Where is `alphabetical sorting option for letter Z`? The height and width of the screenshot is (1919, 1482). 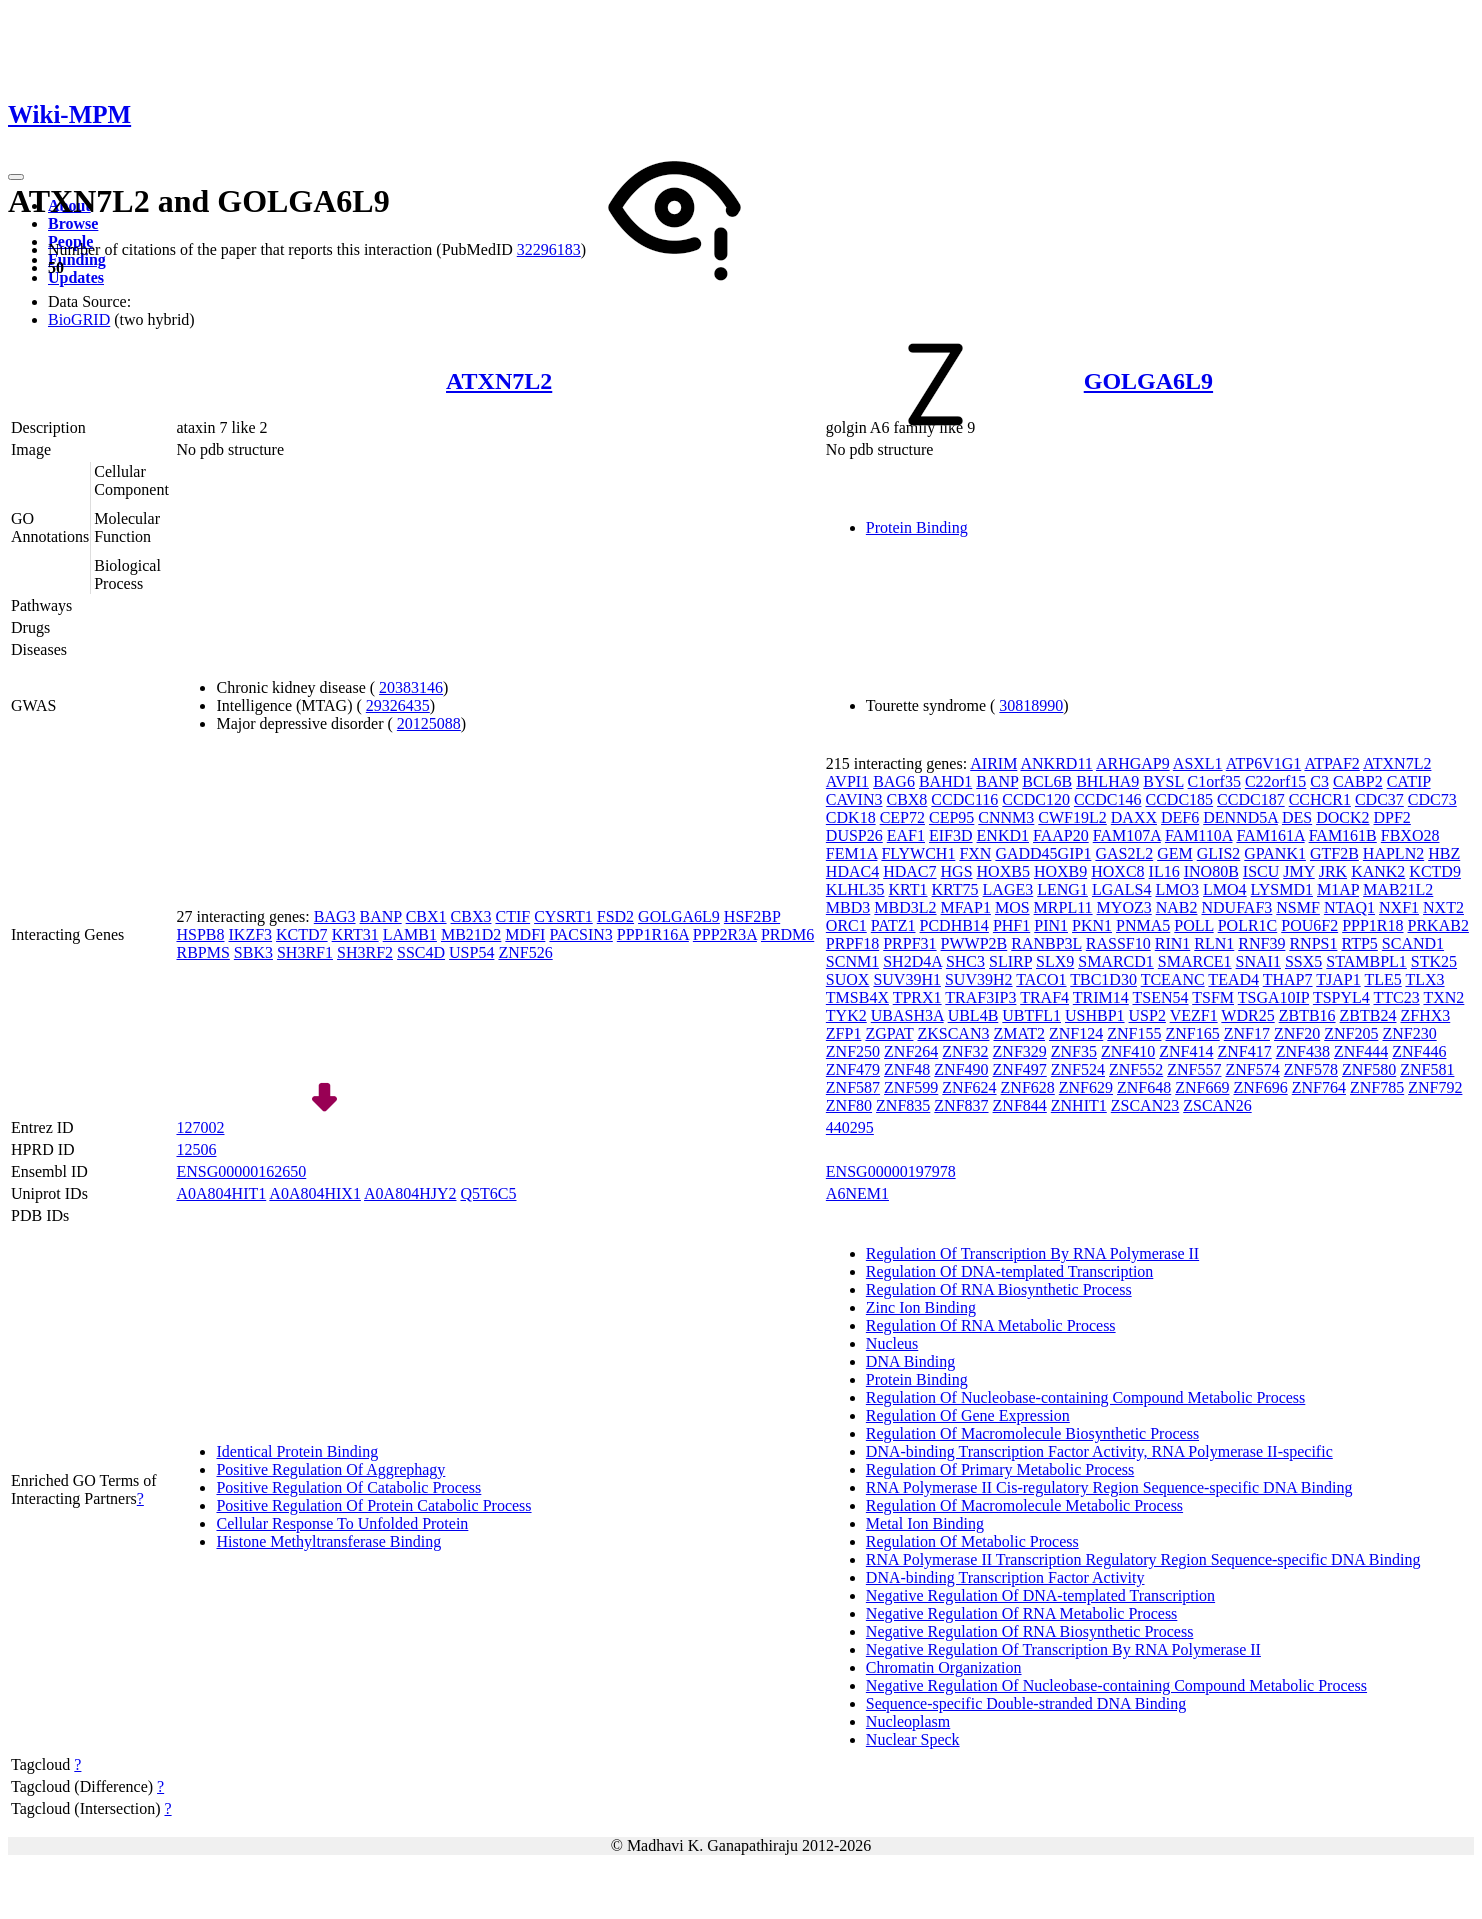
alphabetical sorting option for letter Z is located at coordinates (935, 384).